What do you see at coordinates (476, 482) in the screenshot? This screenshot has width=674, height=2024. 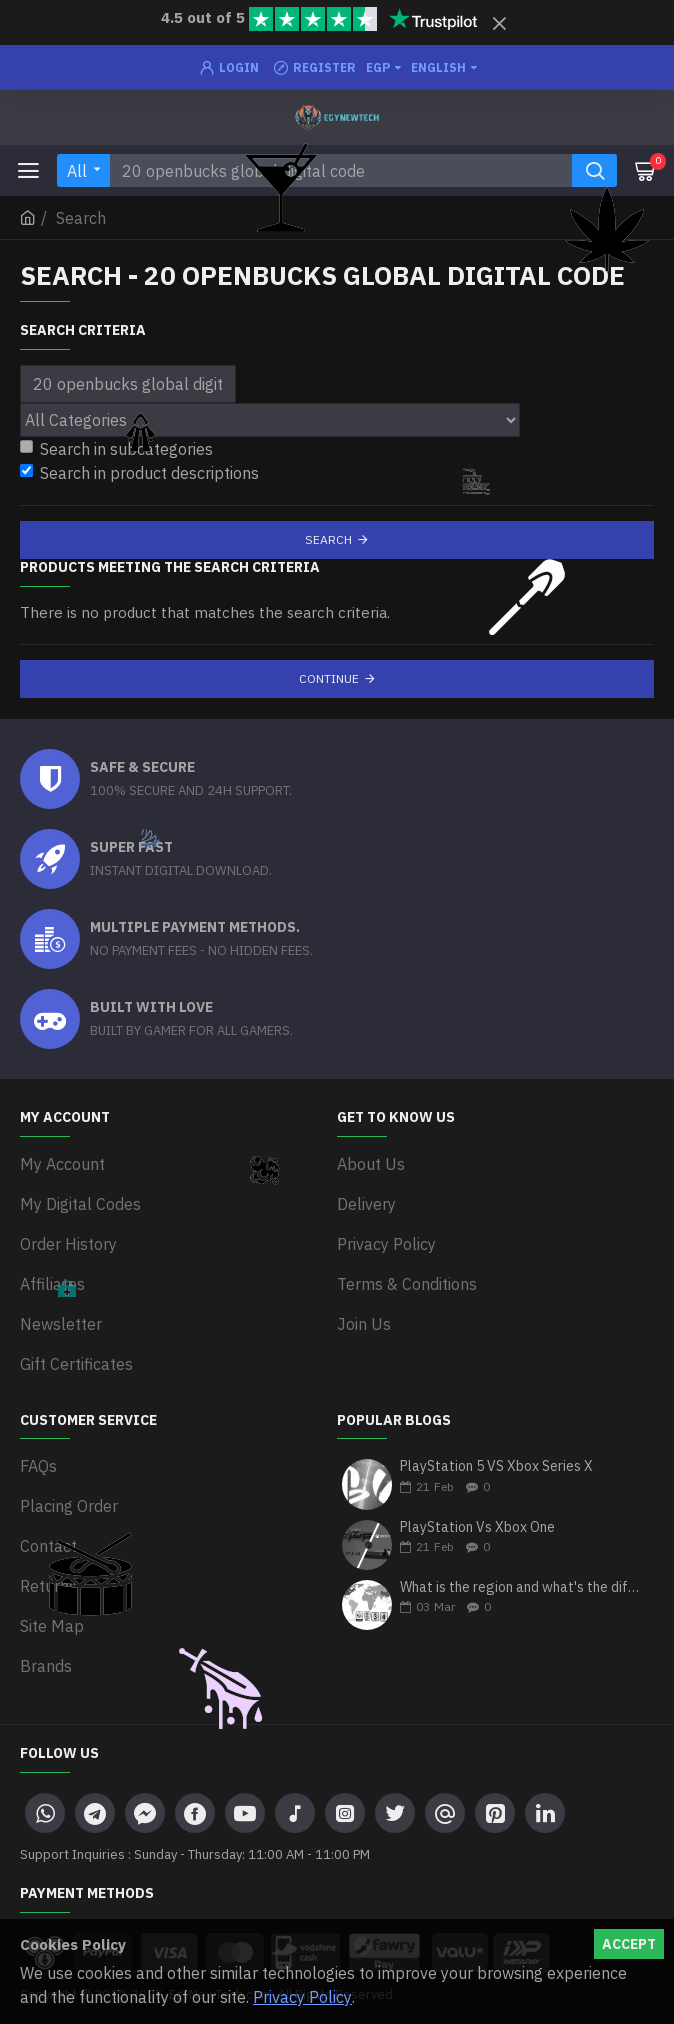 I see `navigate to riverboat or steamship tours` at bounding box center [476, 482].